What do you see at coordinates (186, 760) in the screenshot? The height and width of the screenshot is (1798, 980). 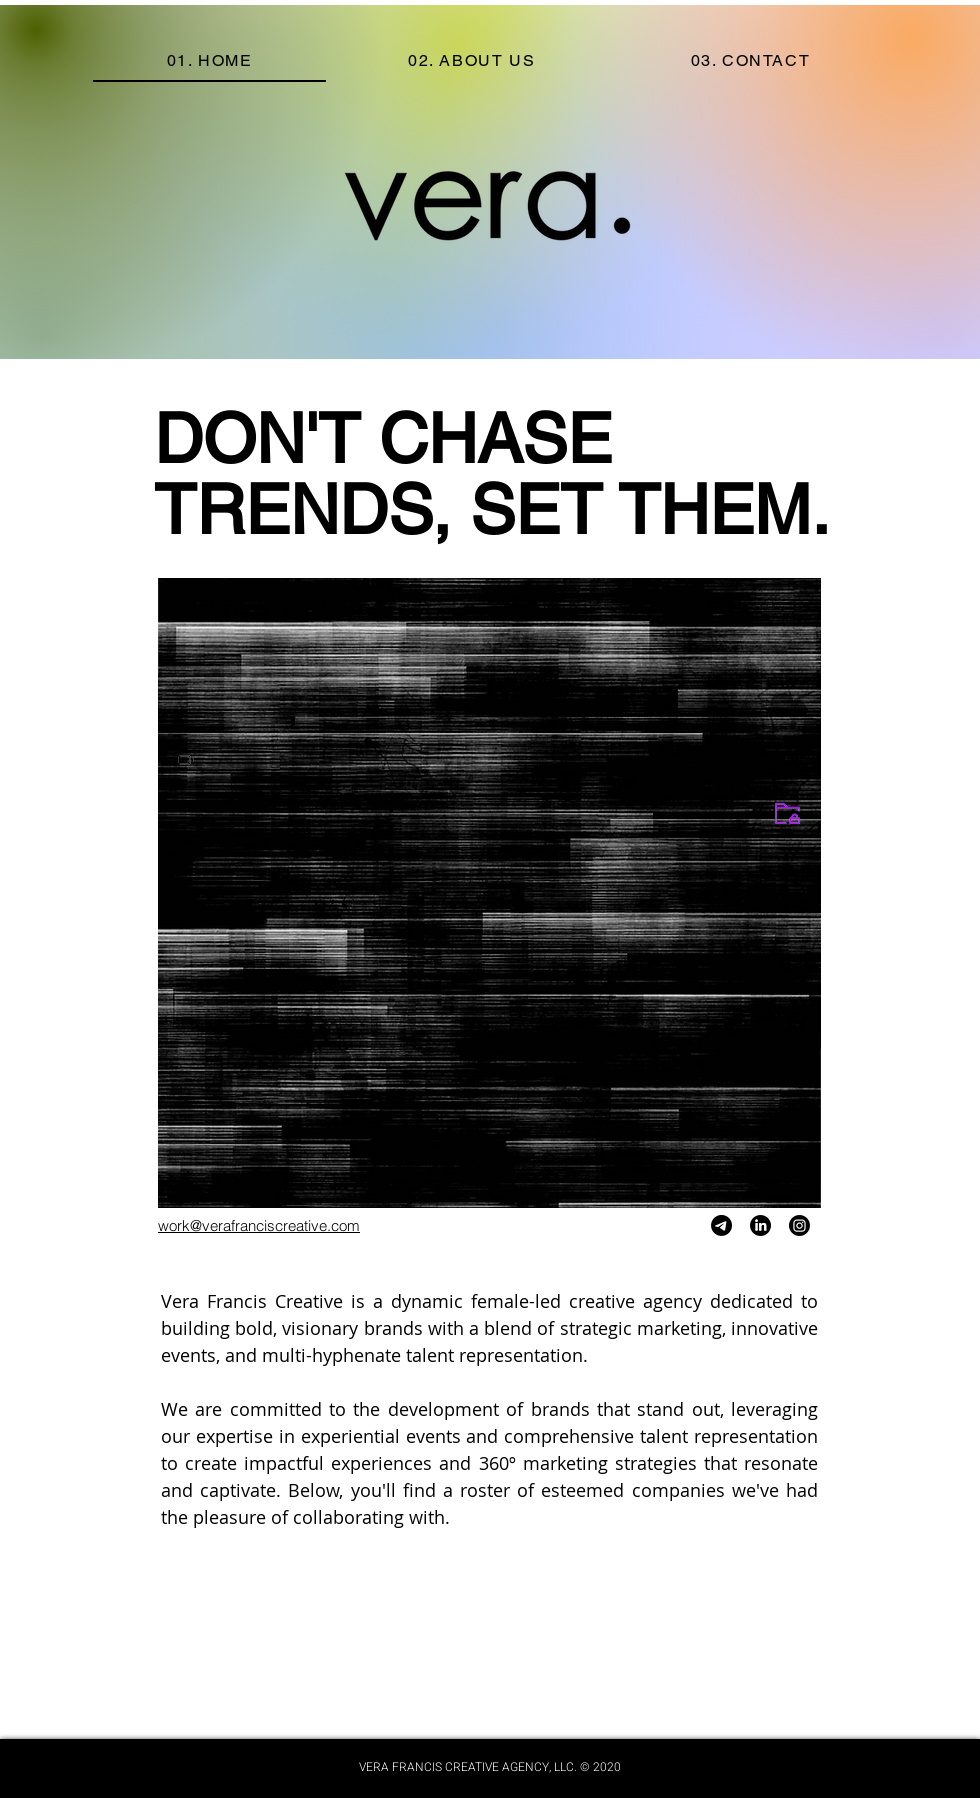 I see `indicates current battery level` at bounding box center [186, 760].